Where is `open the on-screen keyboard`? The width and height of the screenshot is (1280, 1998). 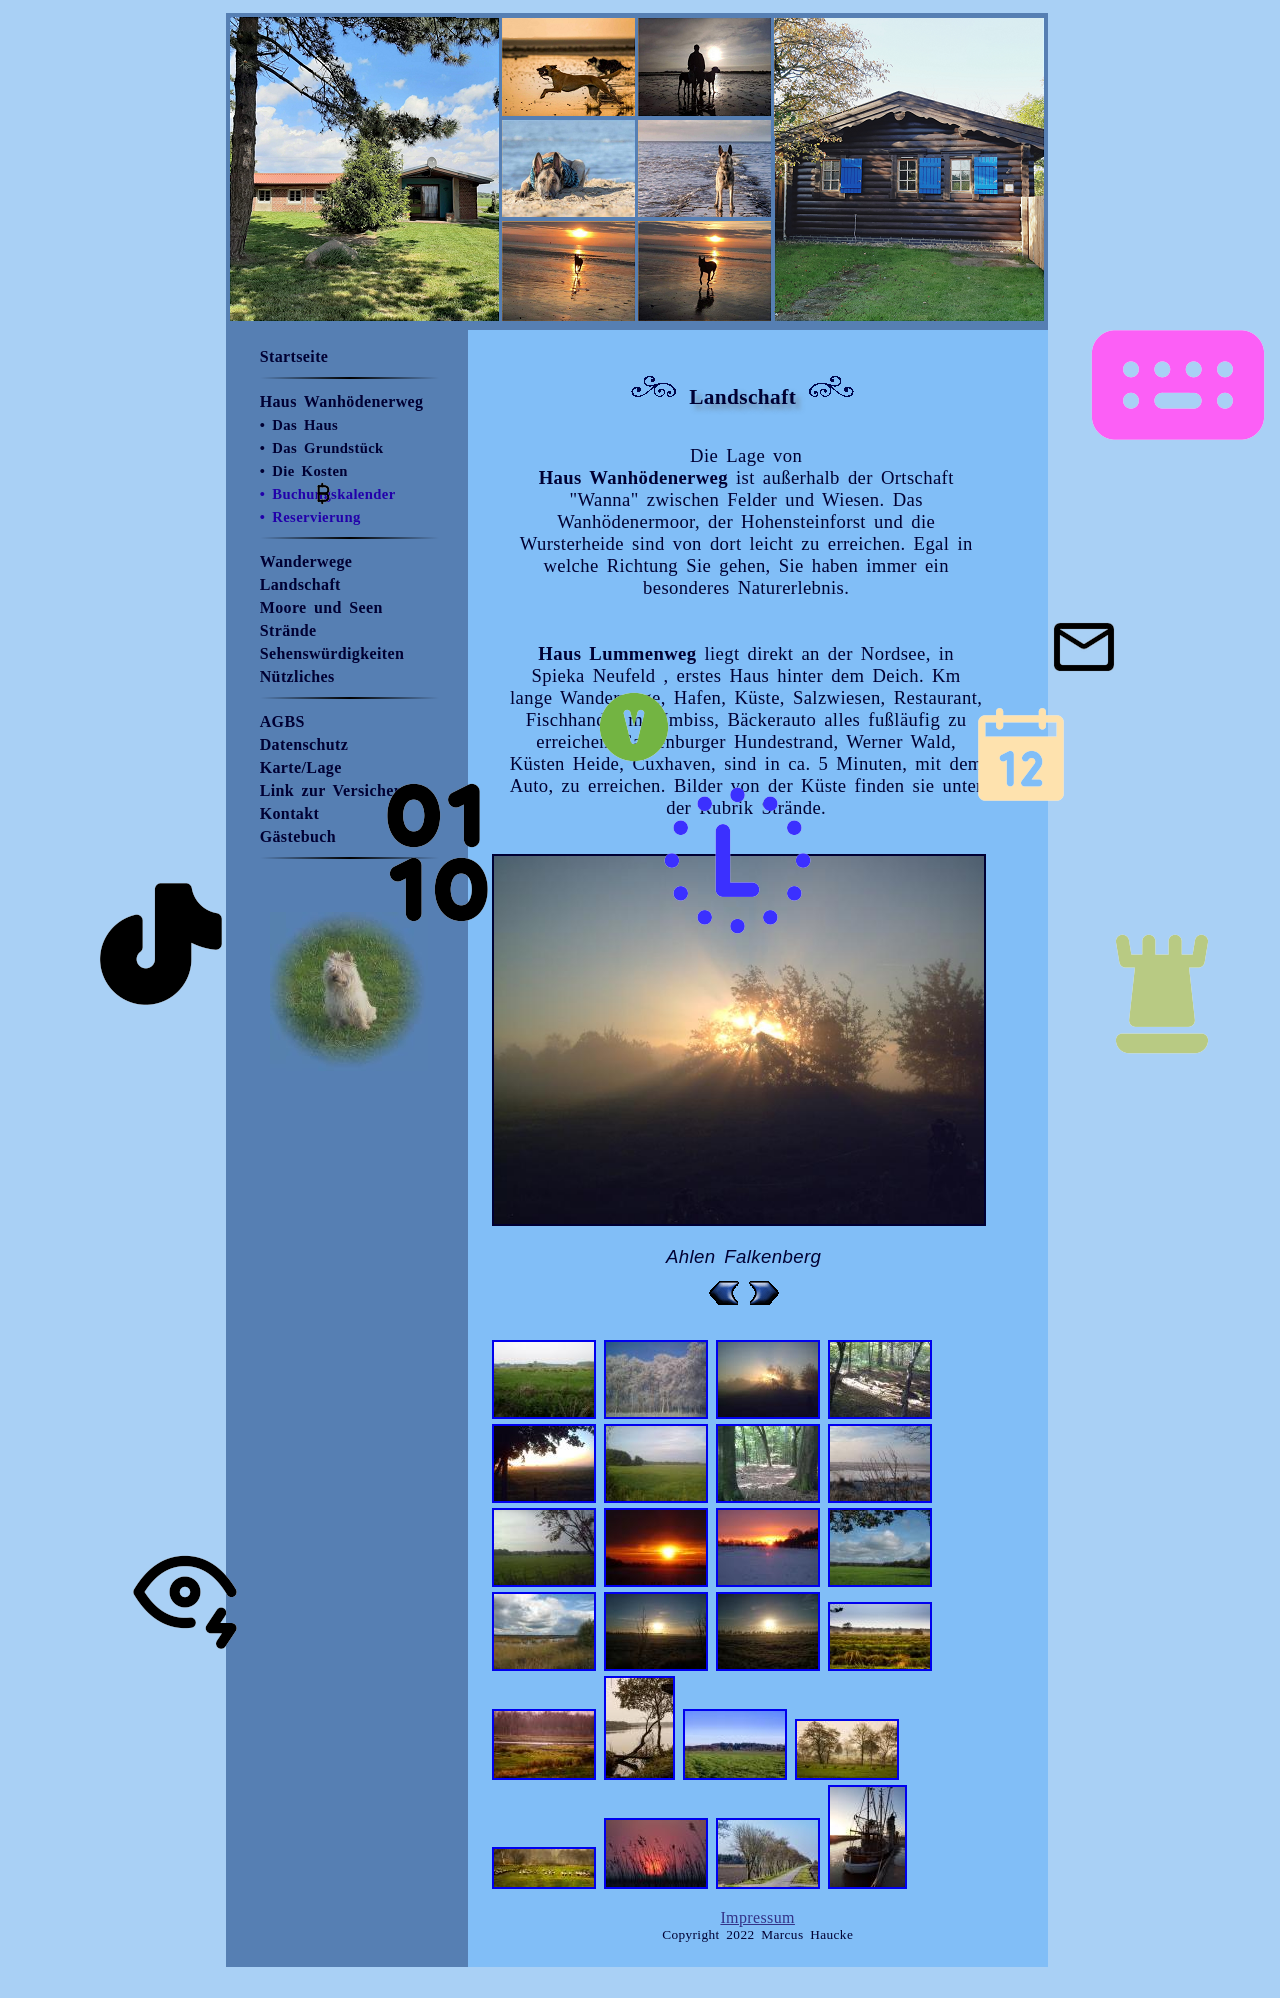 open the on-screen keyboard is located at coordinates (1178, 385).